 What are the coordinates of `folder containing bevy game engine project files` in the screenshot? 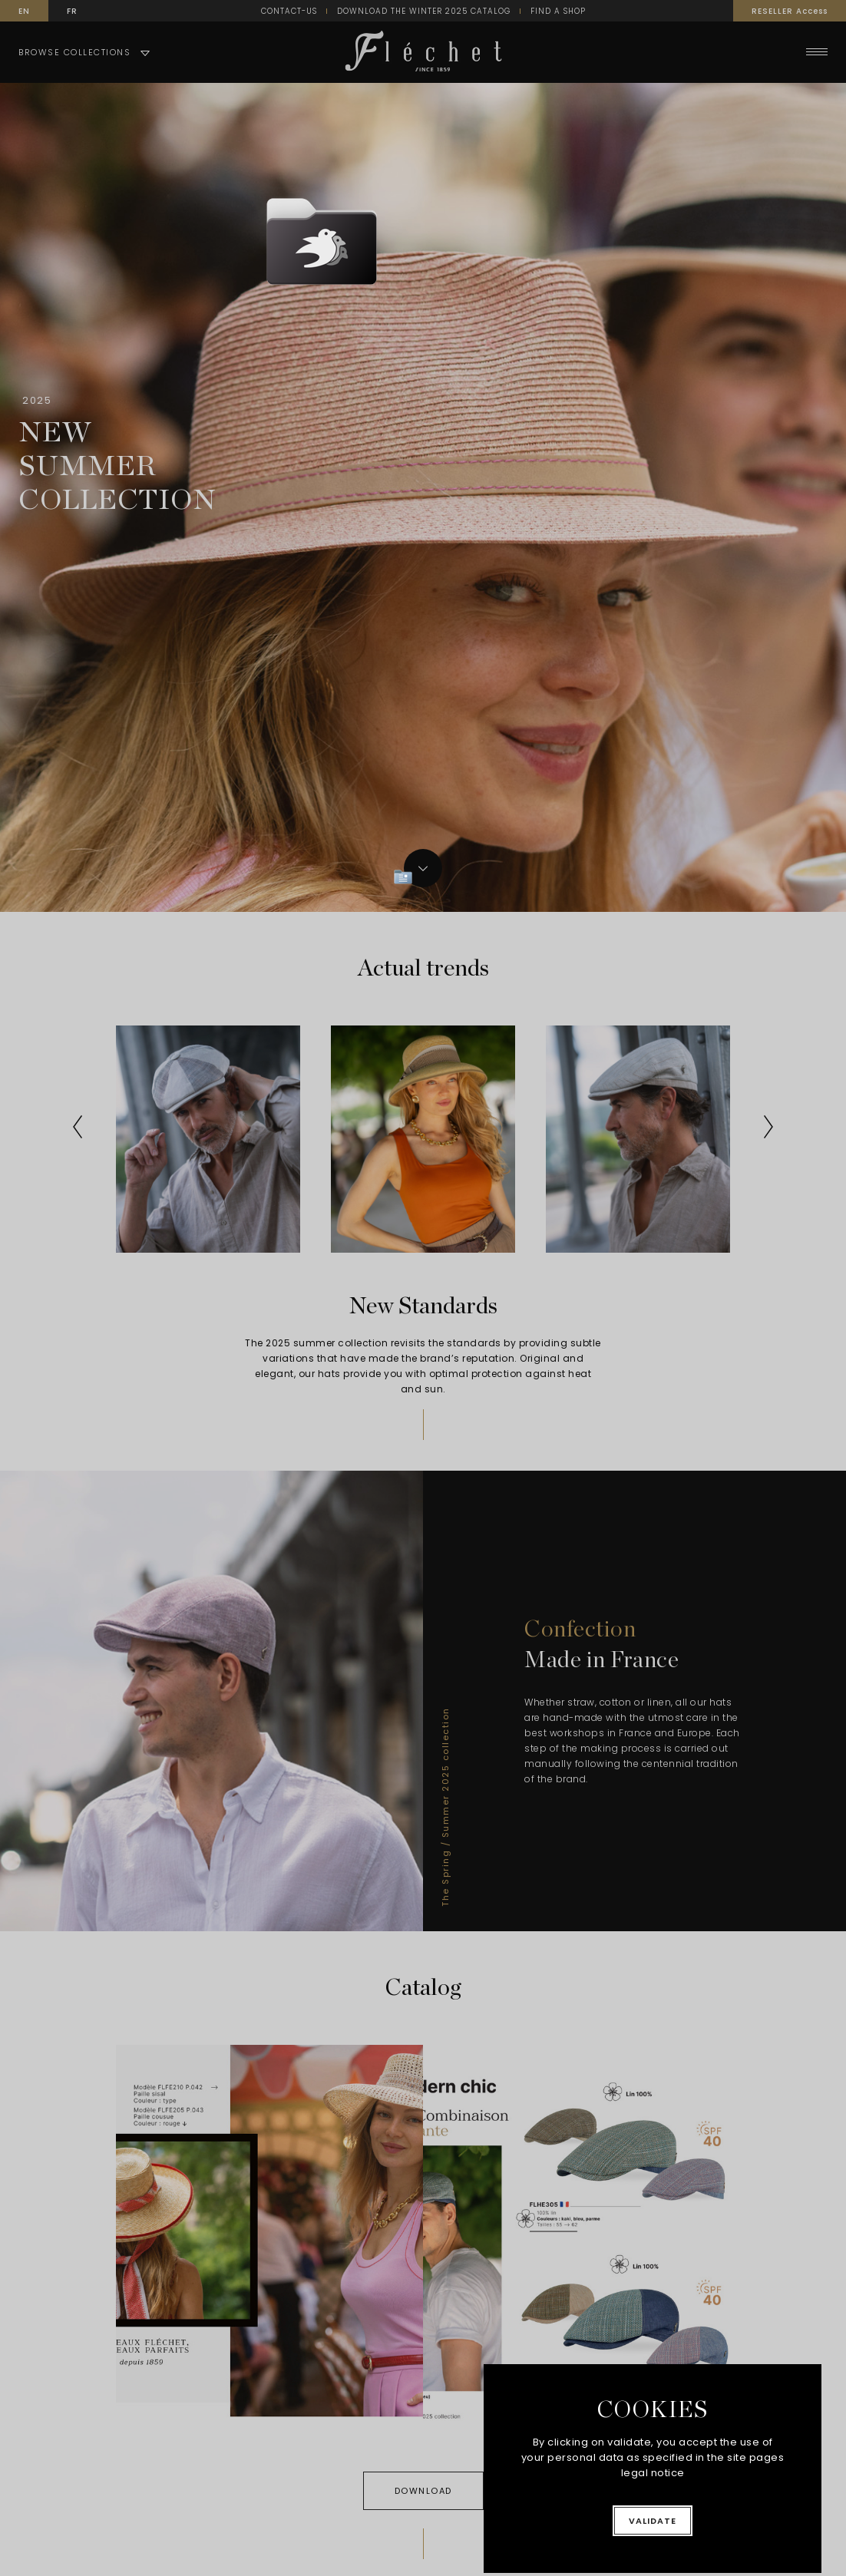 It's located at (321, 244).